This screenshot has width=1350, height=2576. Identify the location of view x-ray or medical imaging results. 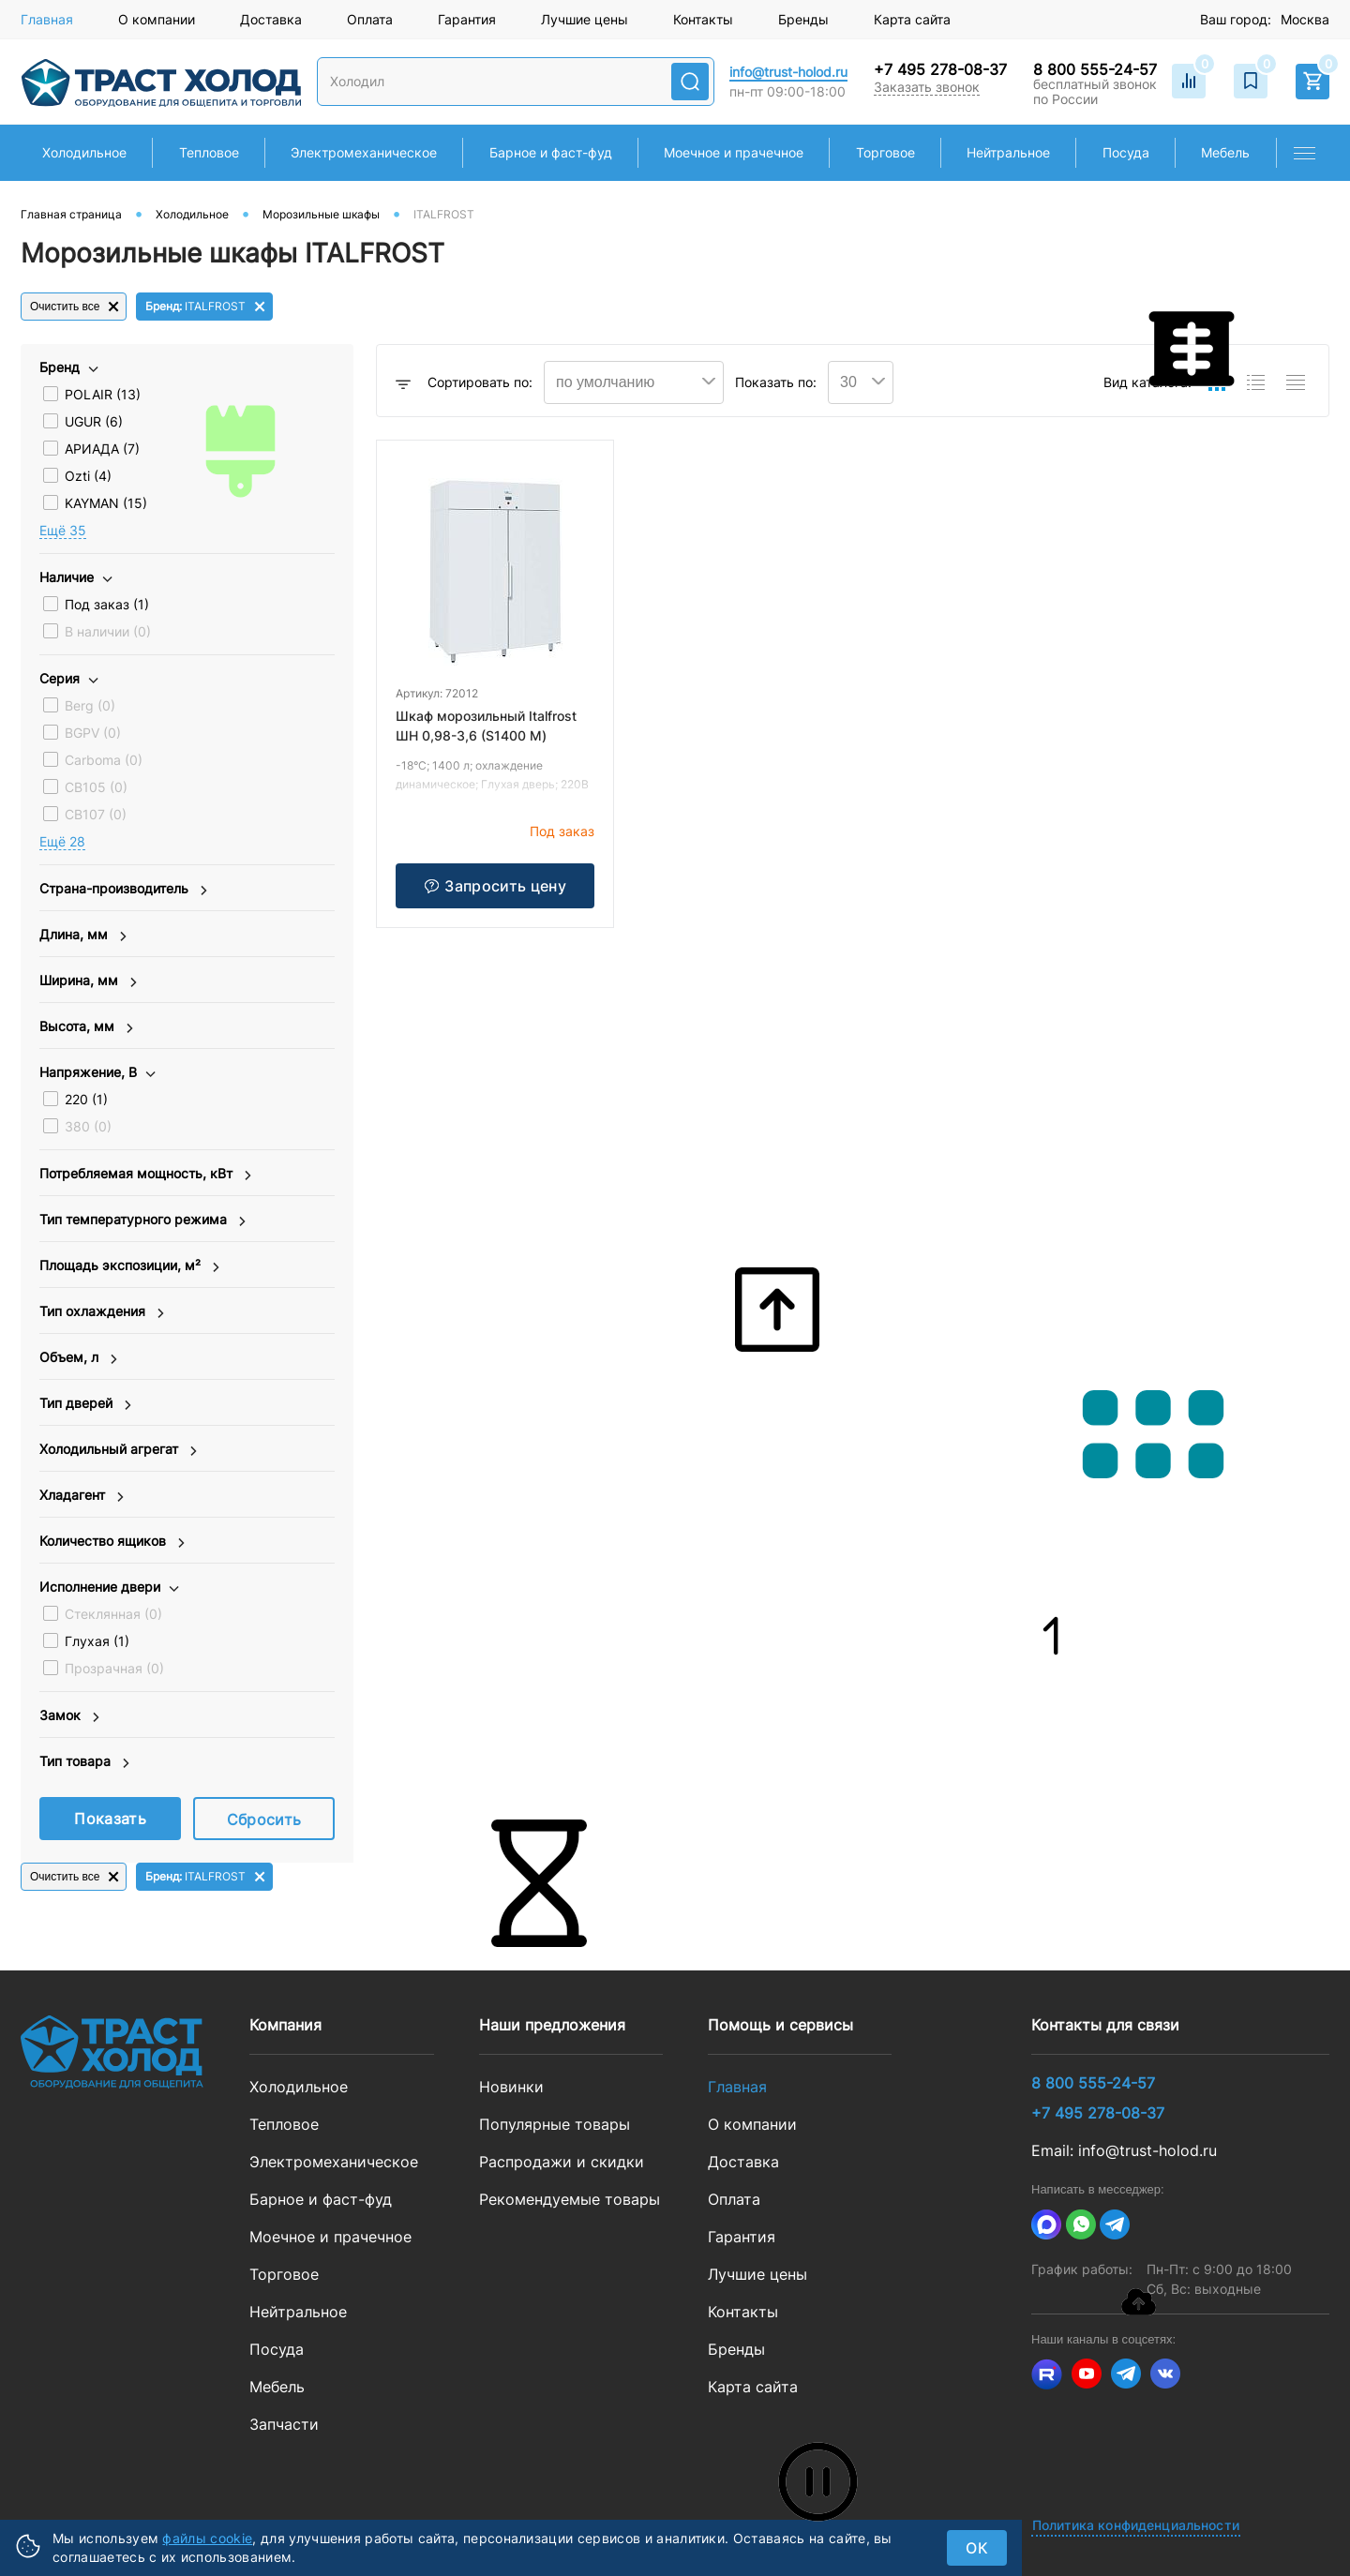
(1192, 349).